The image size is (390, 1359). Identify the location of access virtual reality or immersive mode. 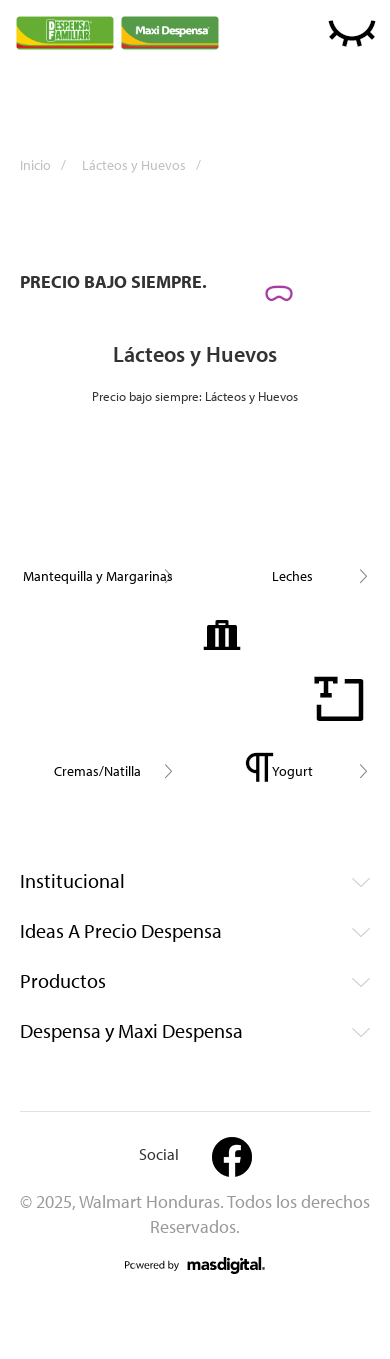
(279, 293).